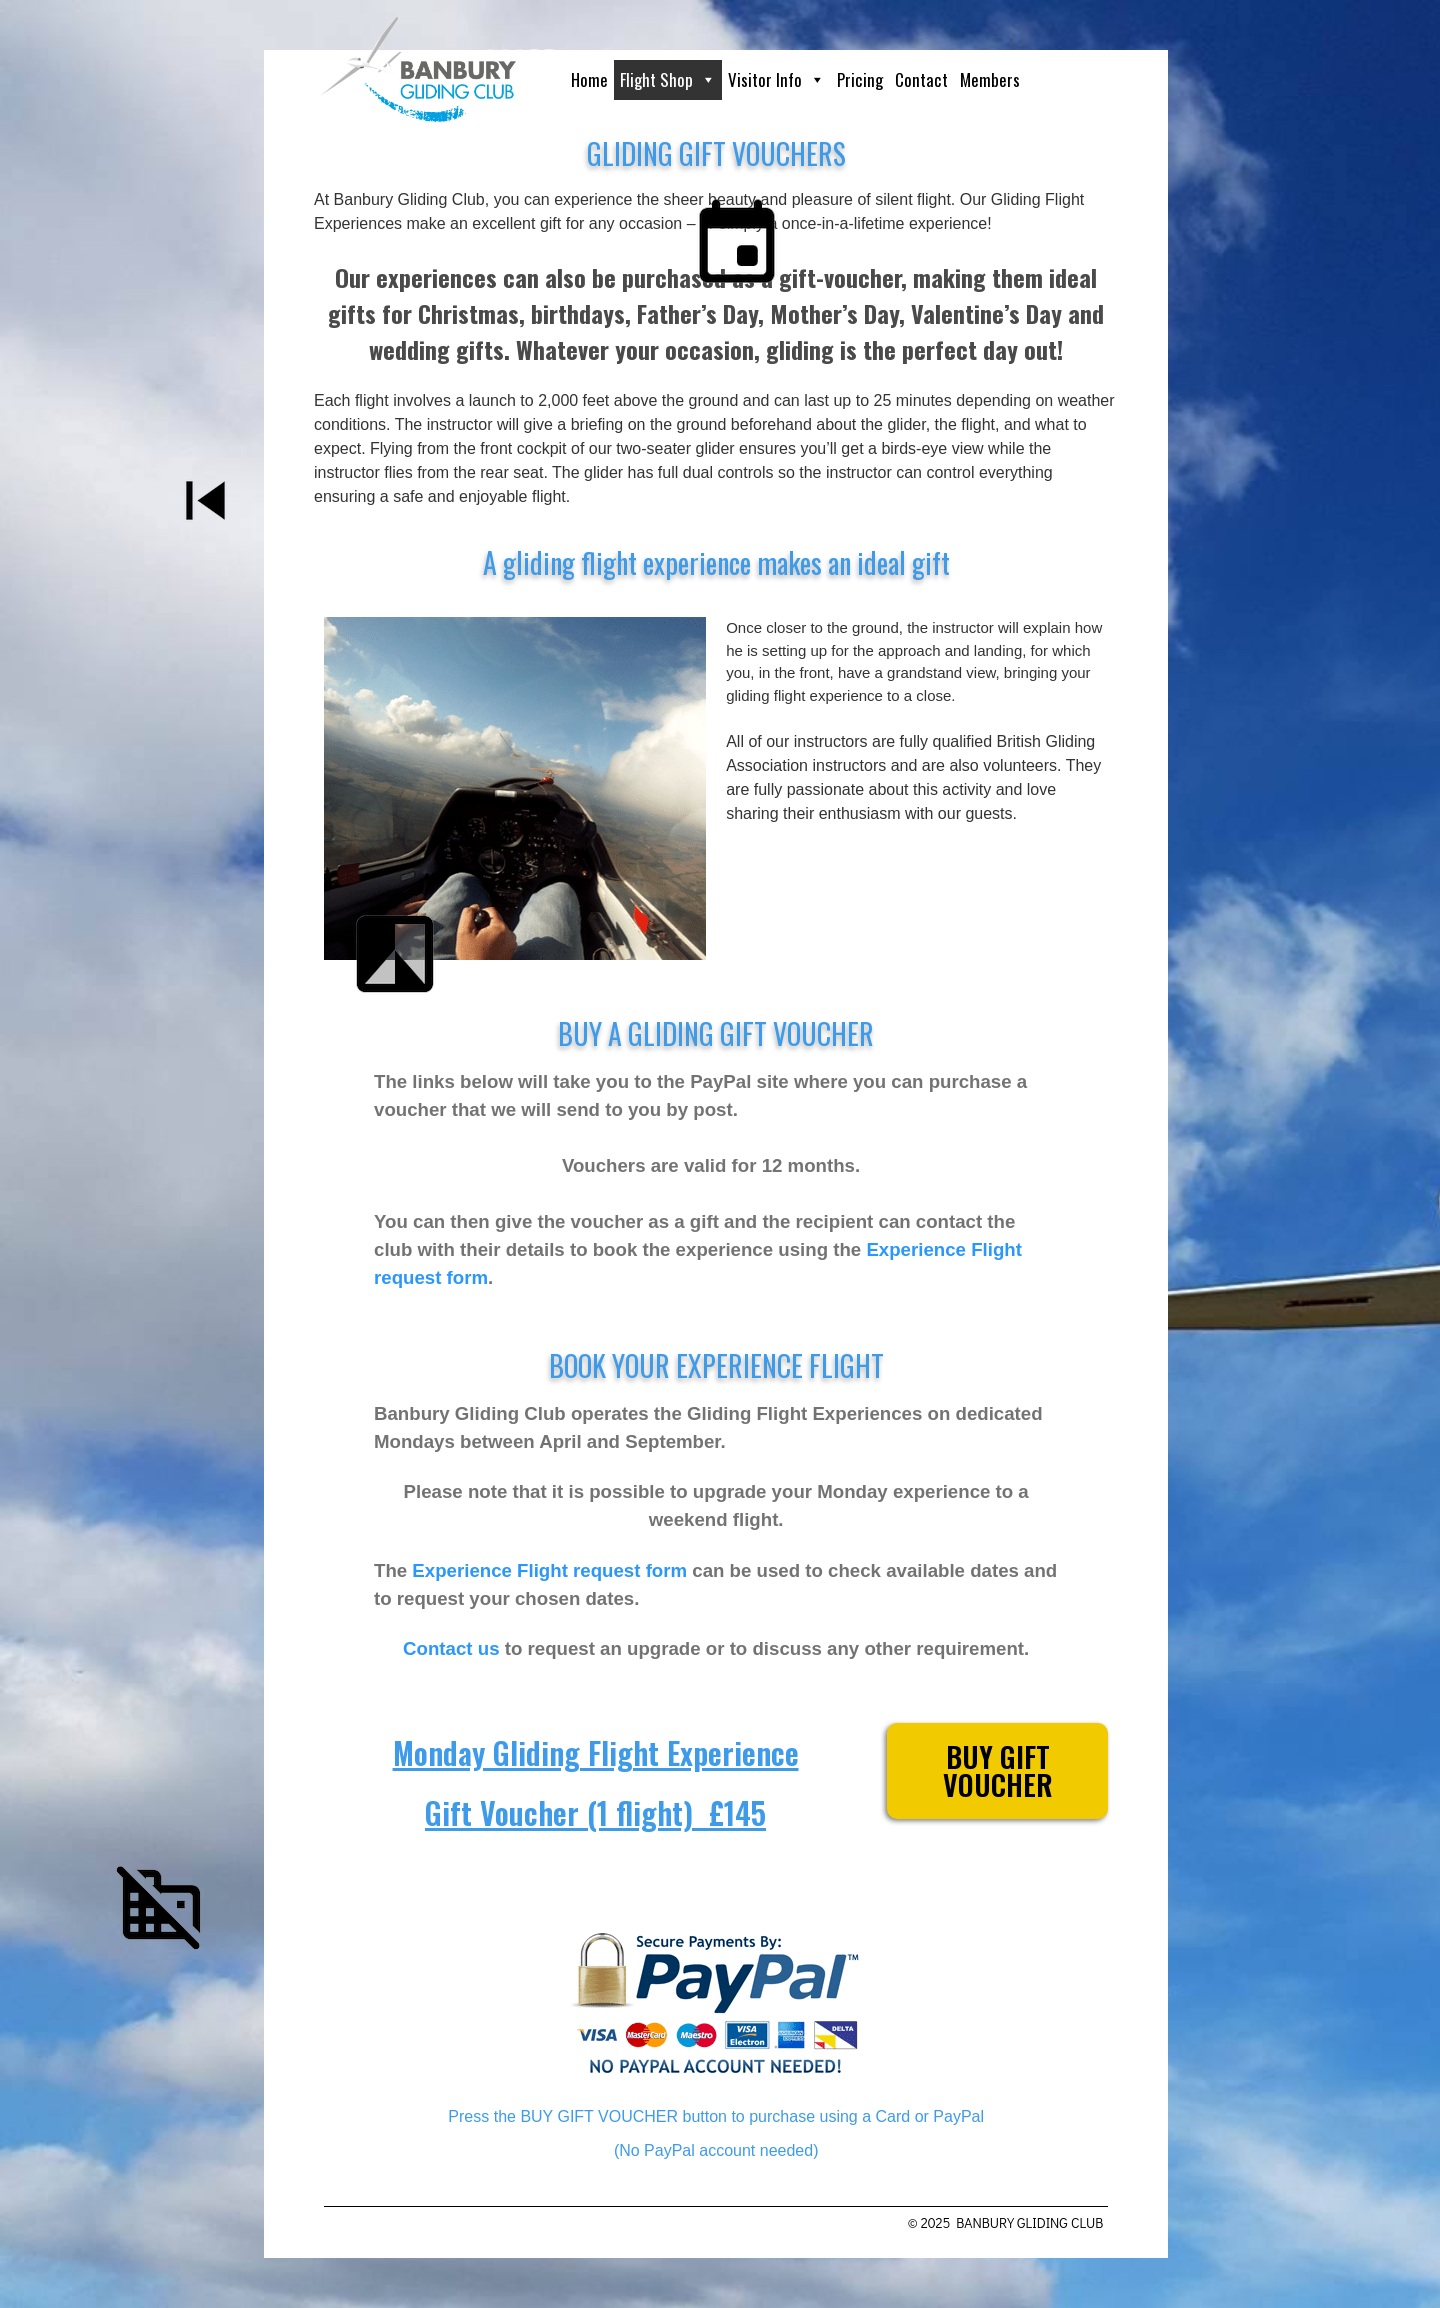 The height and width of the screenshot is (2308, 1440). Describe the element at coordinates (737, 241) in the screenshot. I see `view calendar or scheduled events` at that location.